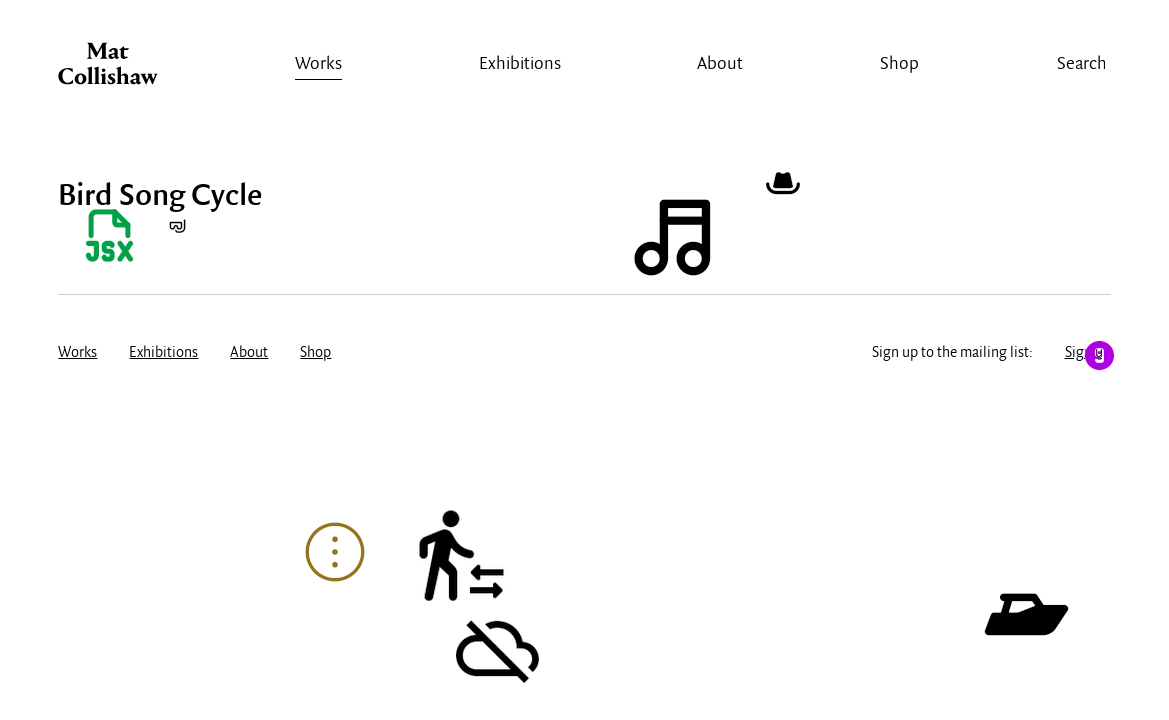  I want to click on open more options menu, so click(335, 552).